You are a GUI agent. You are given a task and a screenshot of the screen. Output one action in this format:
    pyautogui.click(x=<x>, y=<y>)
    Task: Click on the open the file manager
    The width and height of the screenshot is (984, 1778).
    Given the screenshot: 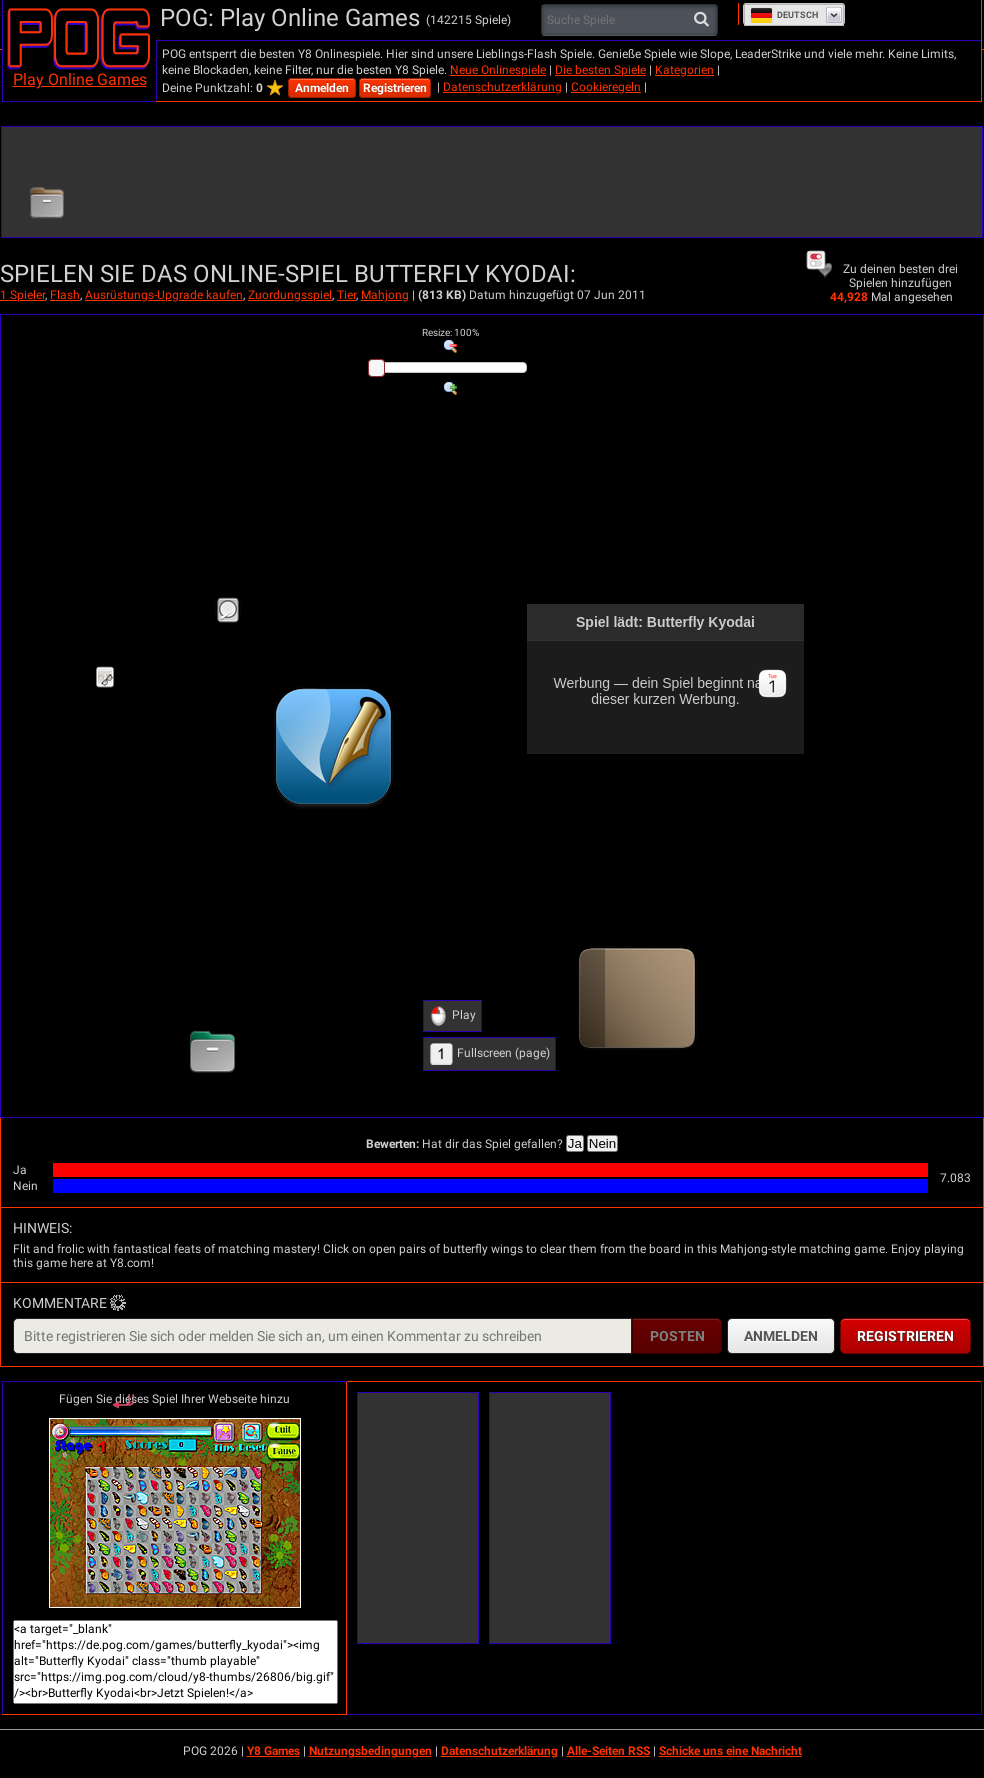 What is the action you would take?
    pyautogui.click(x=212, y=1051)
    